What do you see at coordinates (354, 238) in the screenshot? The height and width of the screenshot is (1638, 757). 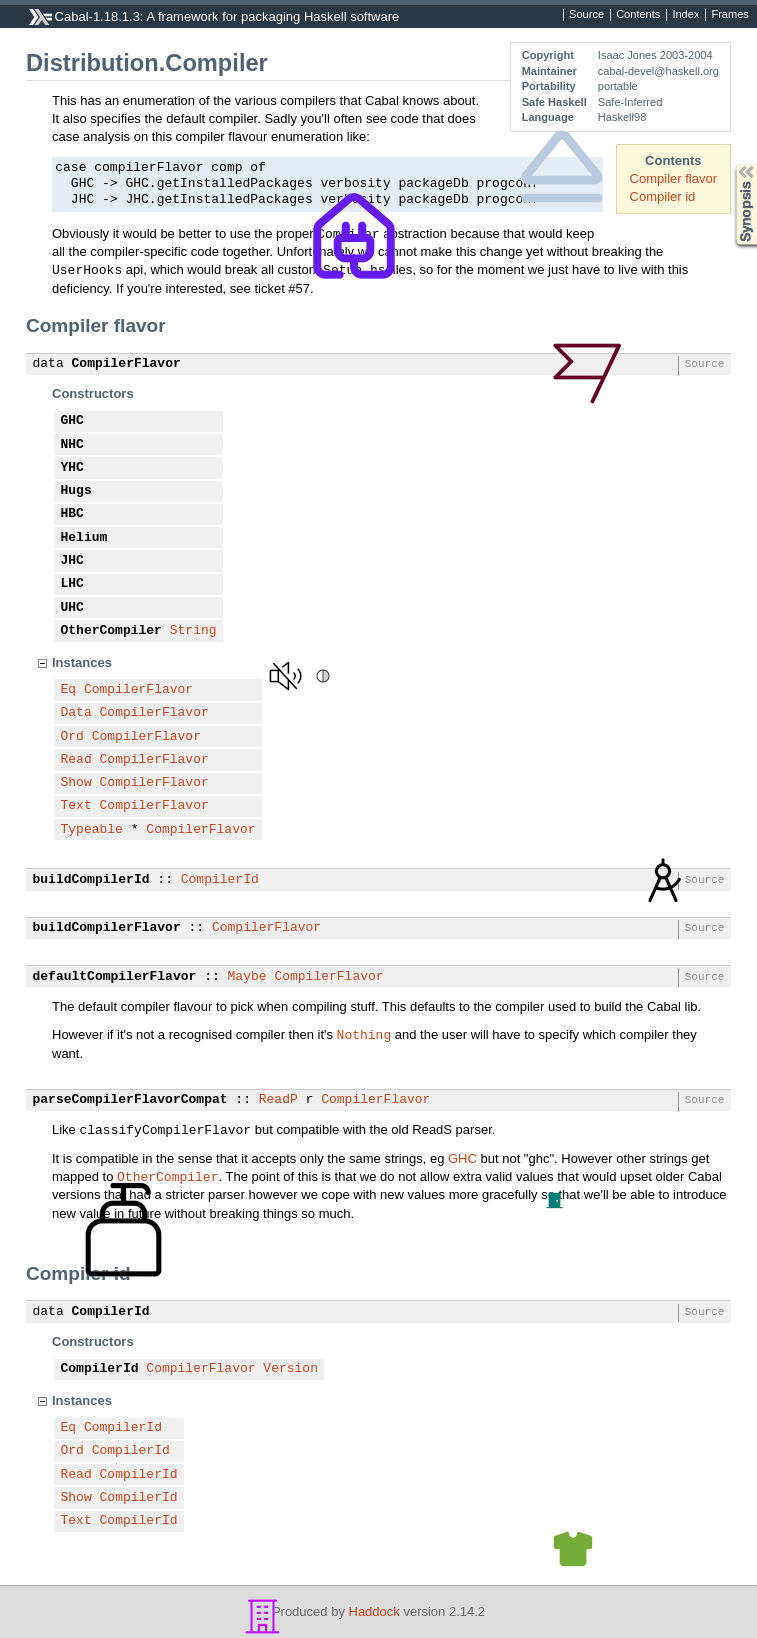 I see `access smart home power settings` at bounding box center [354, 238].